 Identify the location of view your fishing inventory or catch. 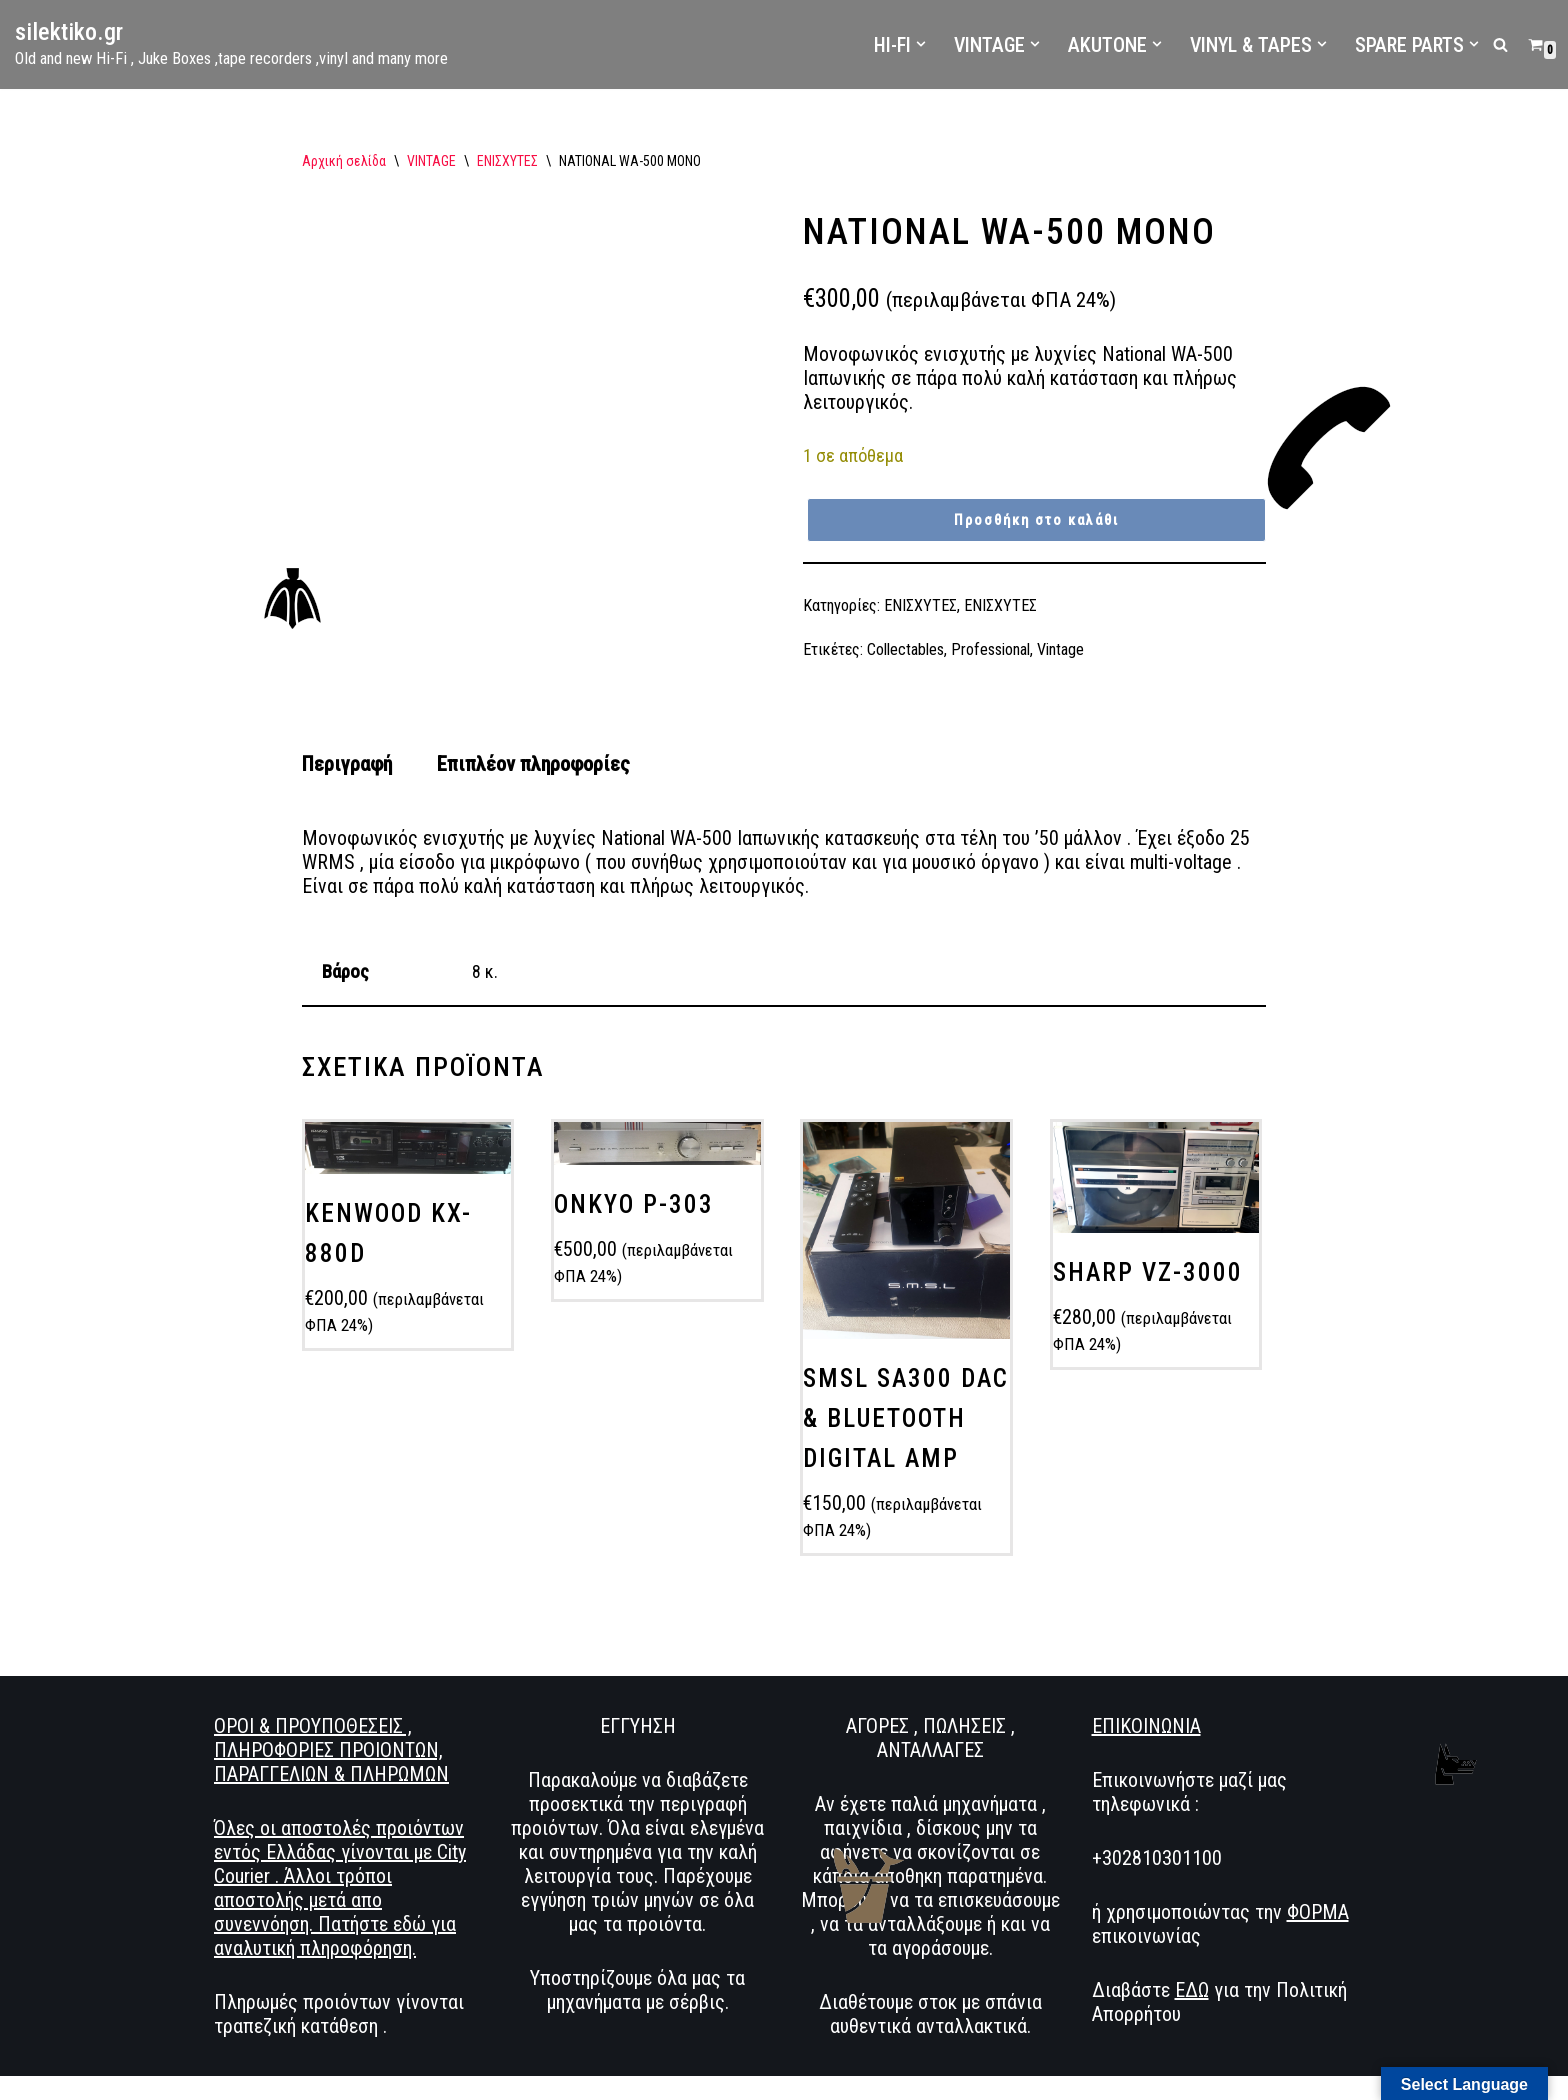
(864, 1885).